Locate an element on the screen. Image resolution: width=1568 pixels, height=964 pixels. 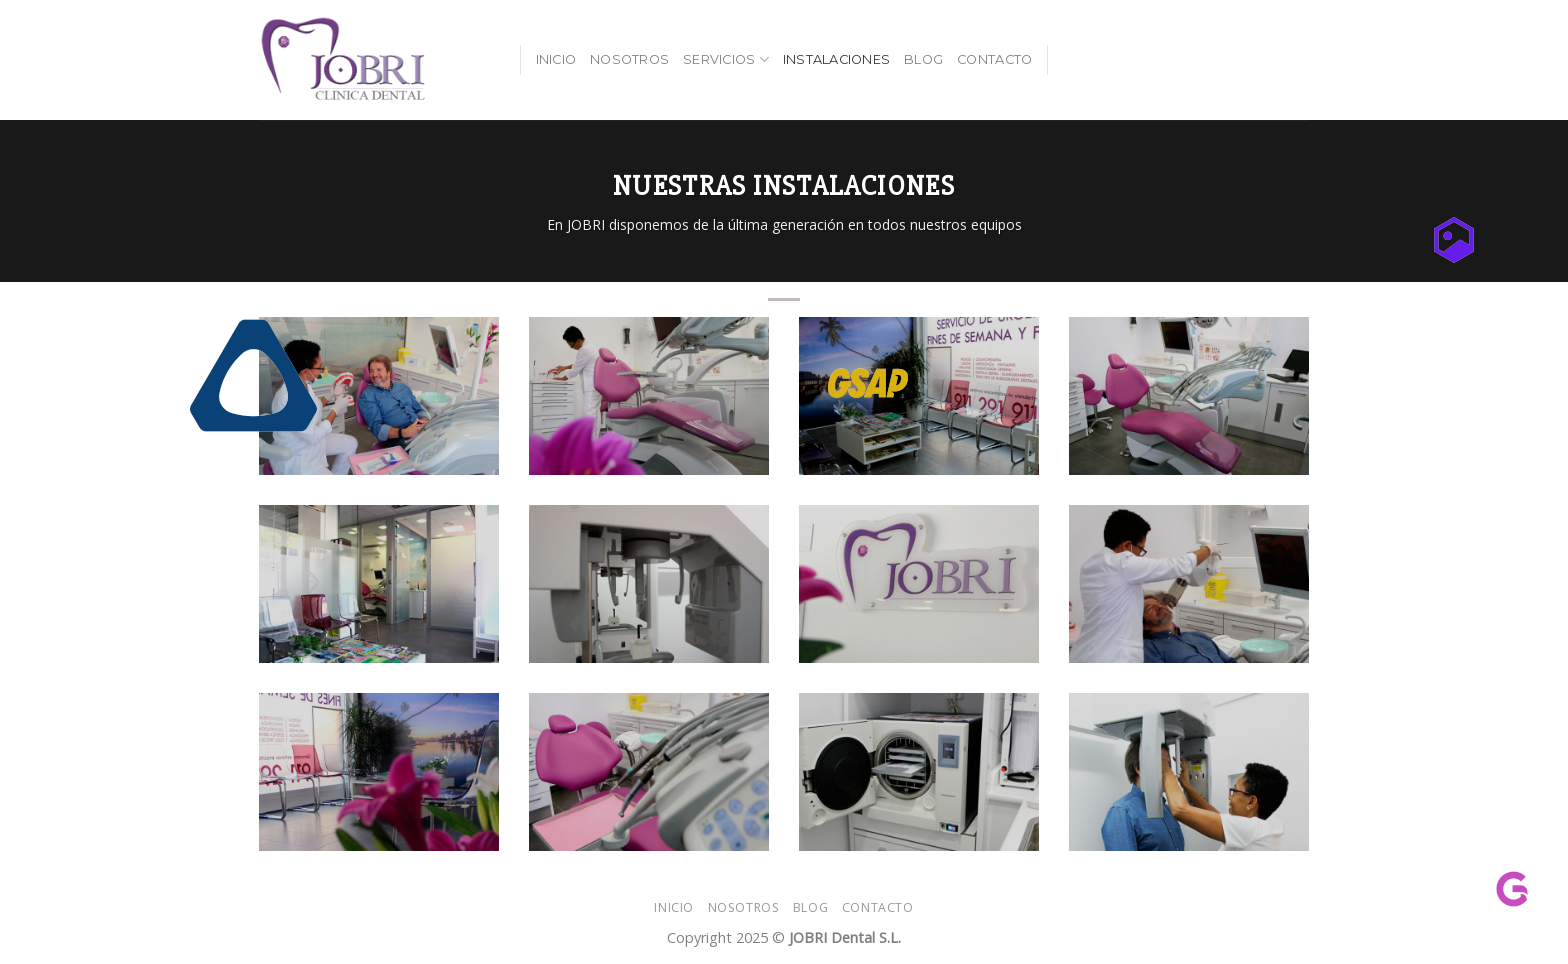
HTC Vive brand logo is located at coordinates (253, 375).